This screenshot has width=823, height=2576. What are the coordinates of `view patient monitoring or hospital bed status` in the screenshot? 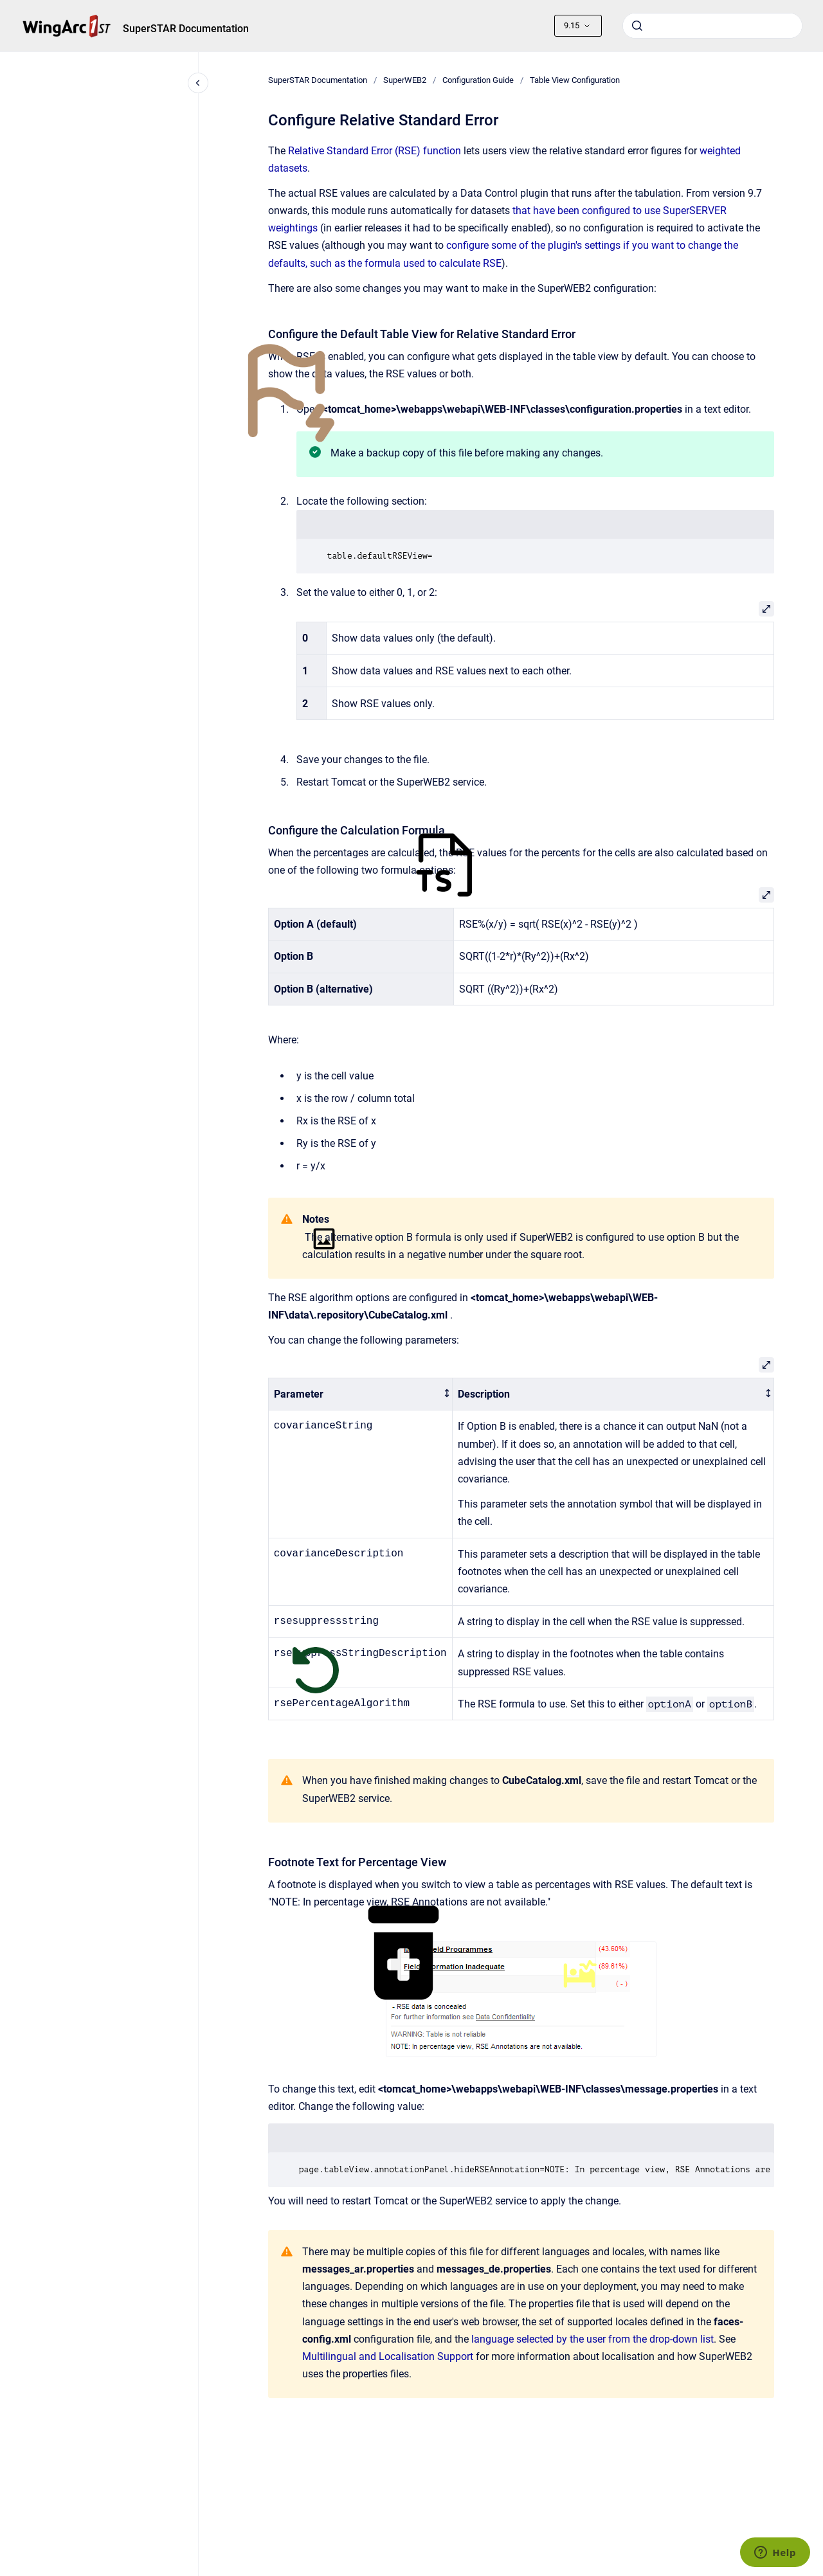 It's located at (579, 1976).